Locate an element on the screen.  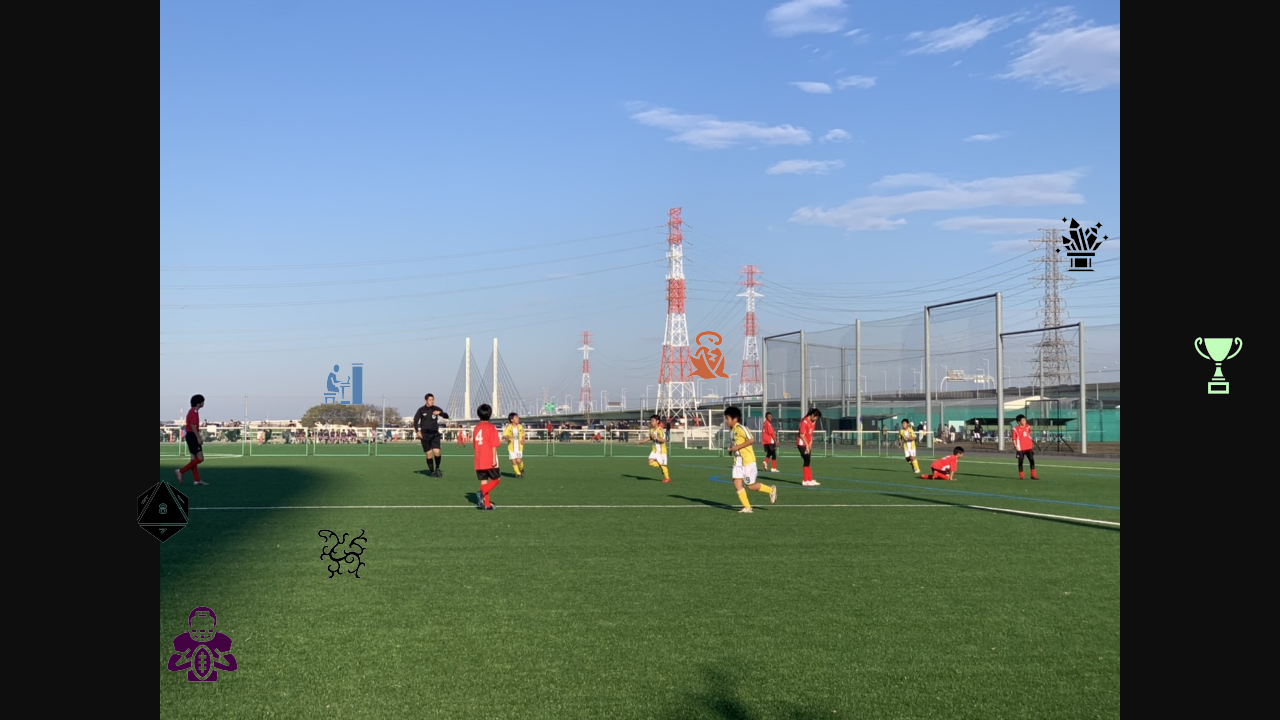
decorative vine or plant element for fantasy game UI is located at coordinates (342, 553).